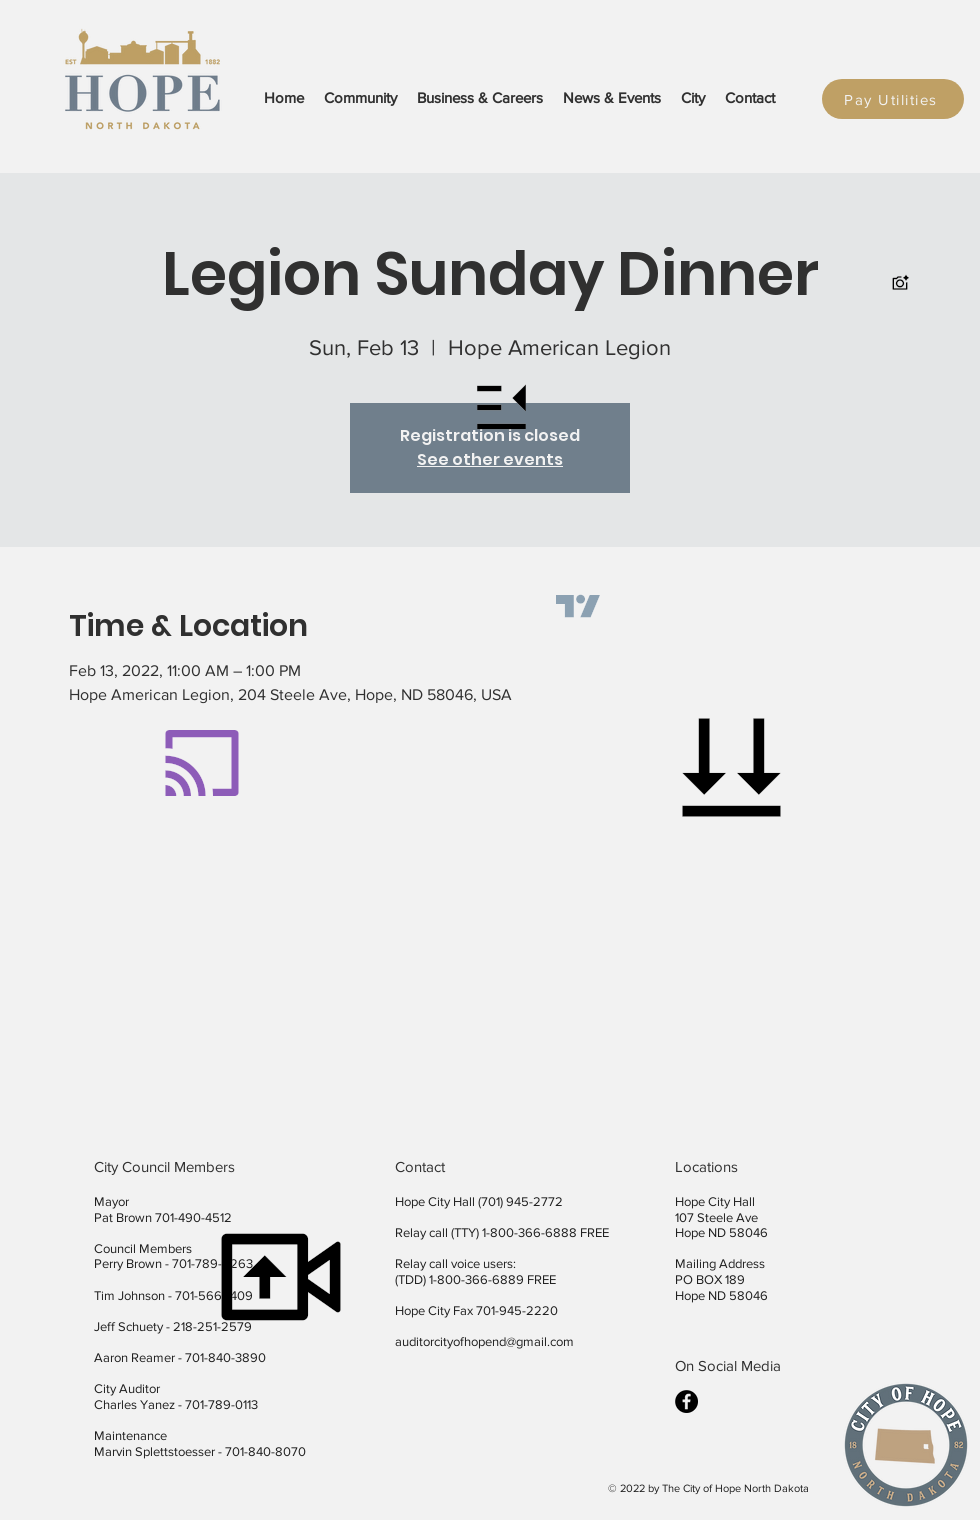  What do you see at coordinates (578, 606) in the screenshot?
I see `open TradingView app` at bounding box center [578, 606].